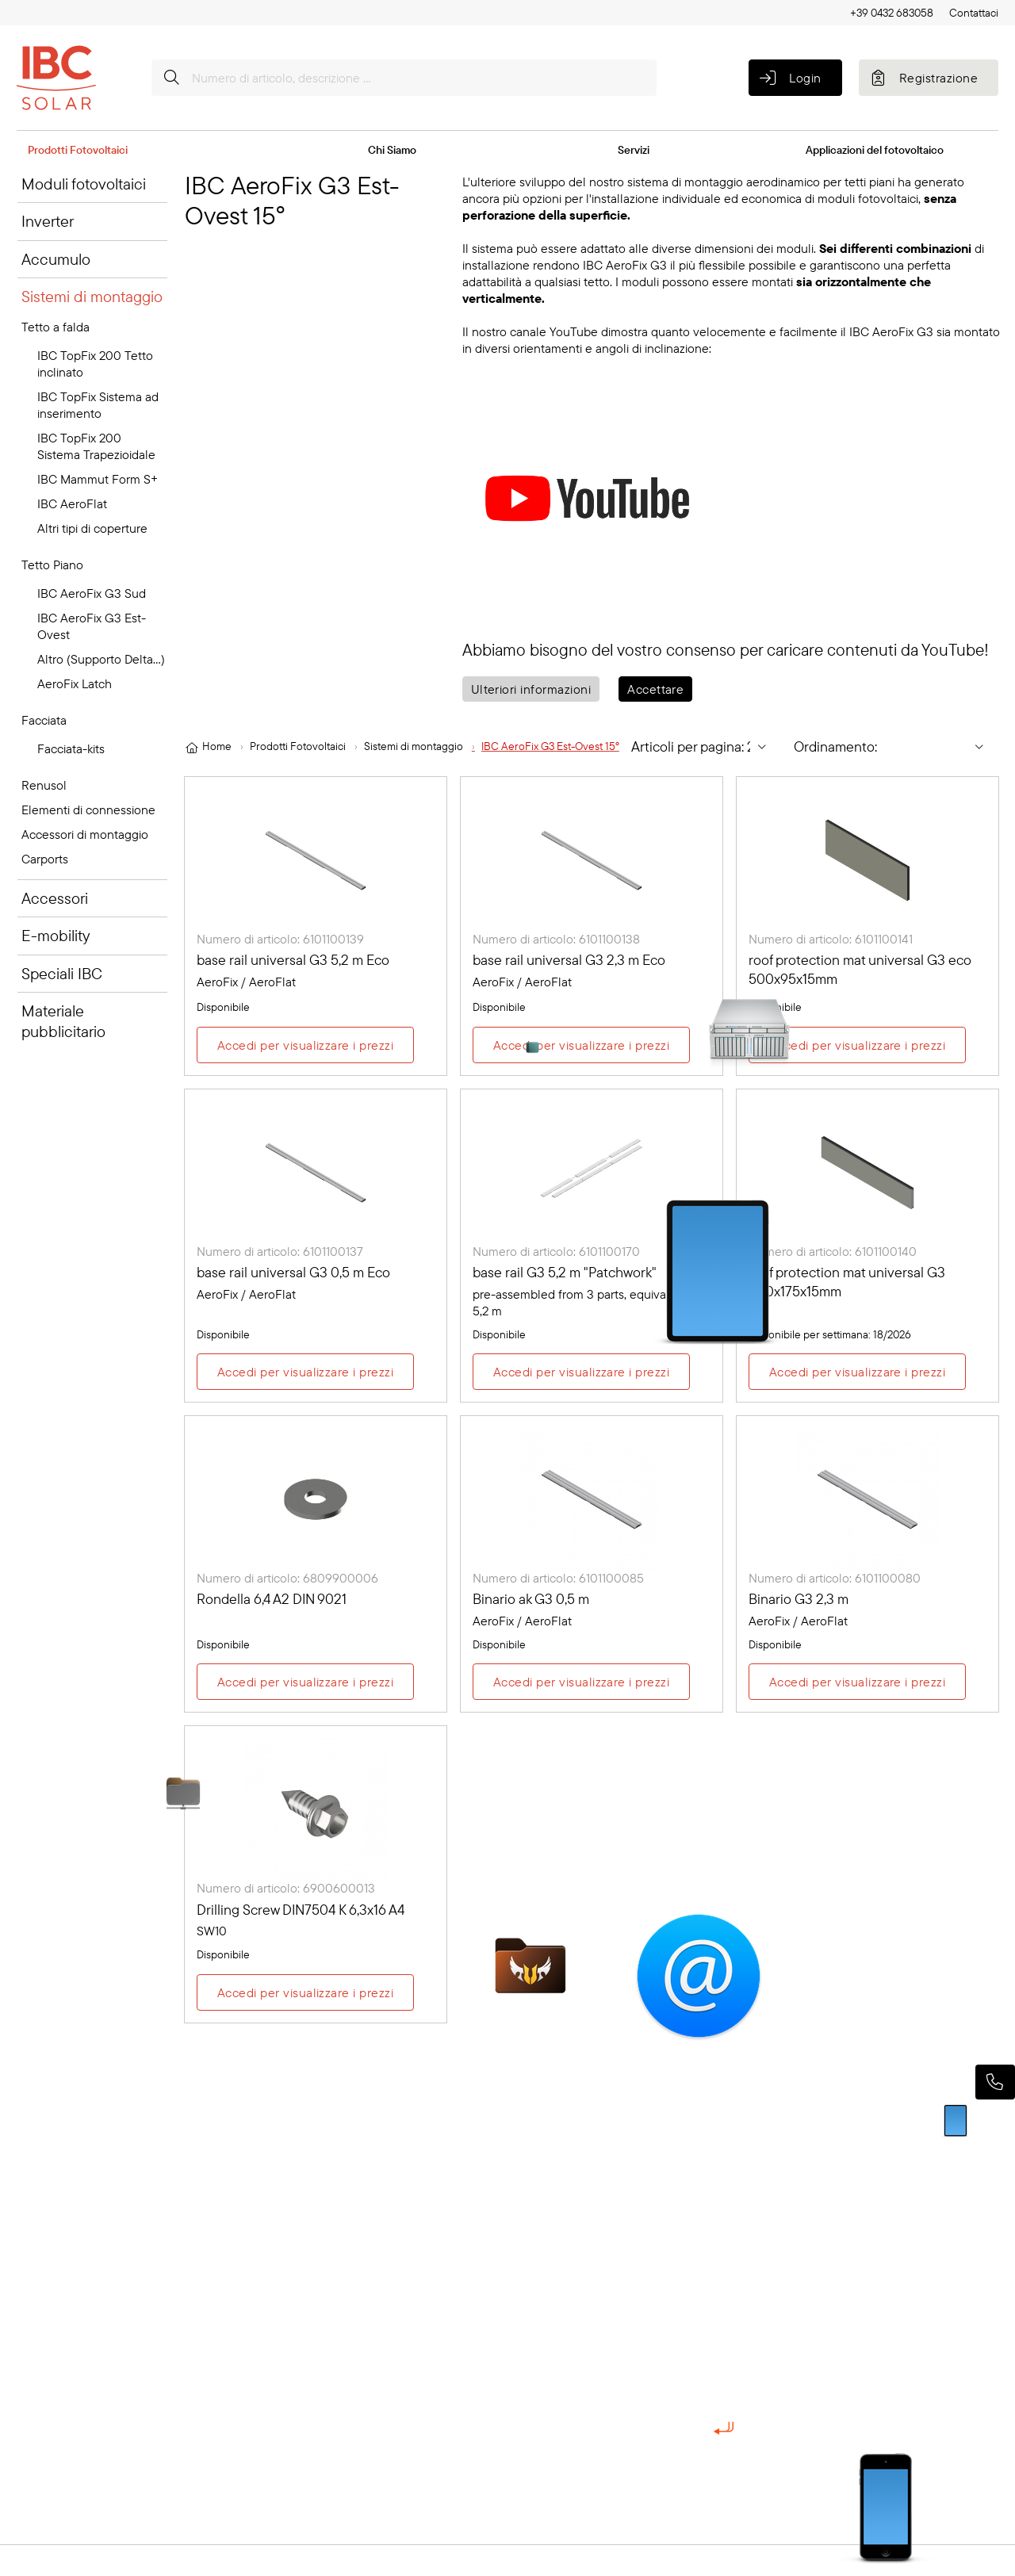 Image resolution: width=1015 pixels, height=2576 pixels. What do you see at coordinates (749, 1027) in the screenshot?
I see `xserve g4 server hardware device` at bounding box center [749, 1027].